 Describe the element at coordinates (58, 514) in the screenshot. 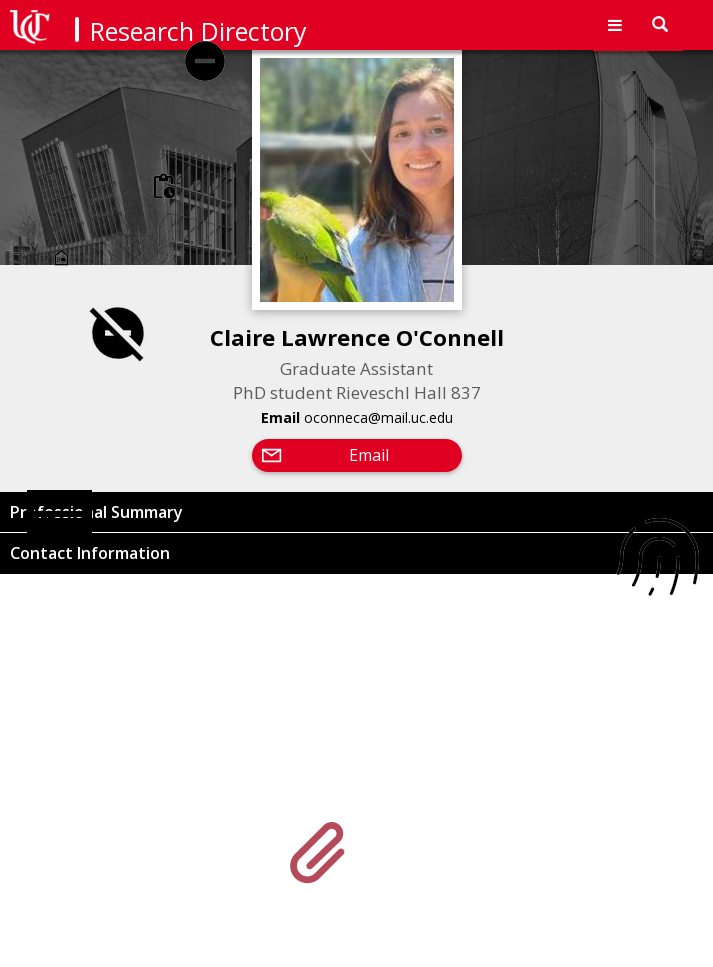

I see `switch to compact view layout` at that location.